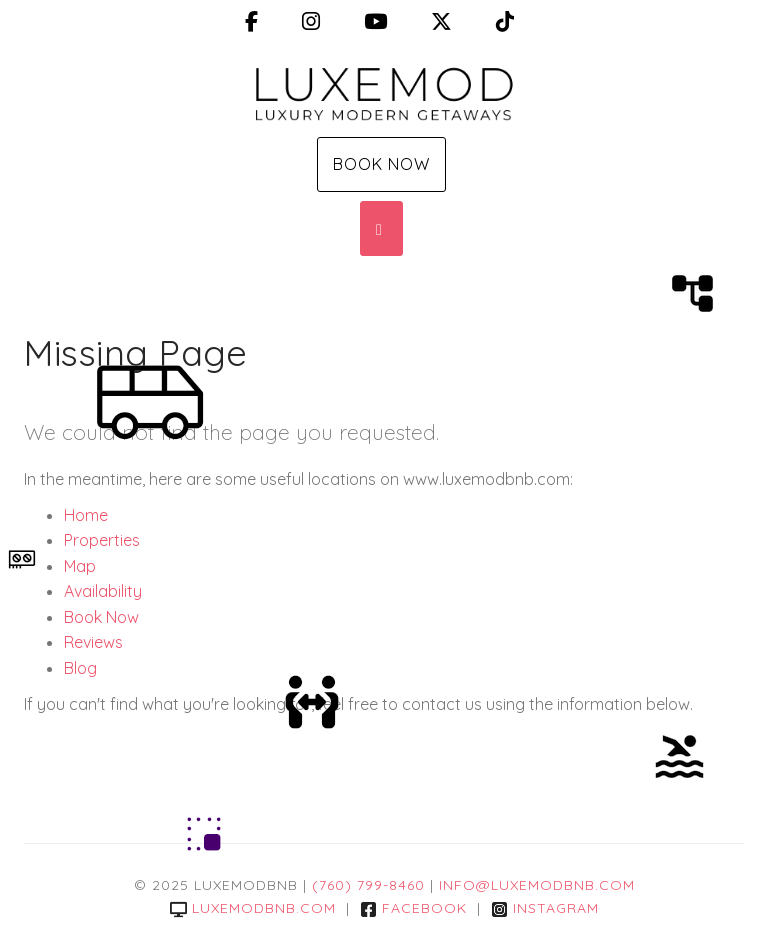 The image size is (768, 945). What do you see at coordinates (692, 293) in the screenshot?
I see `view project hierarchy or structure` at bounding box center [692, 293].